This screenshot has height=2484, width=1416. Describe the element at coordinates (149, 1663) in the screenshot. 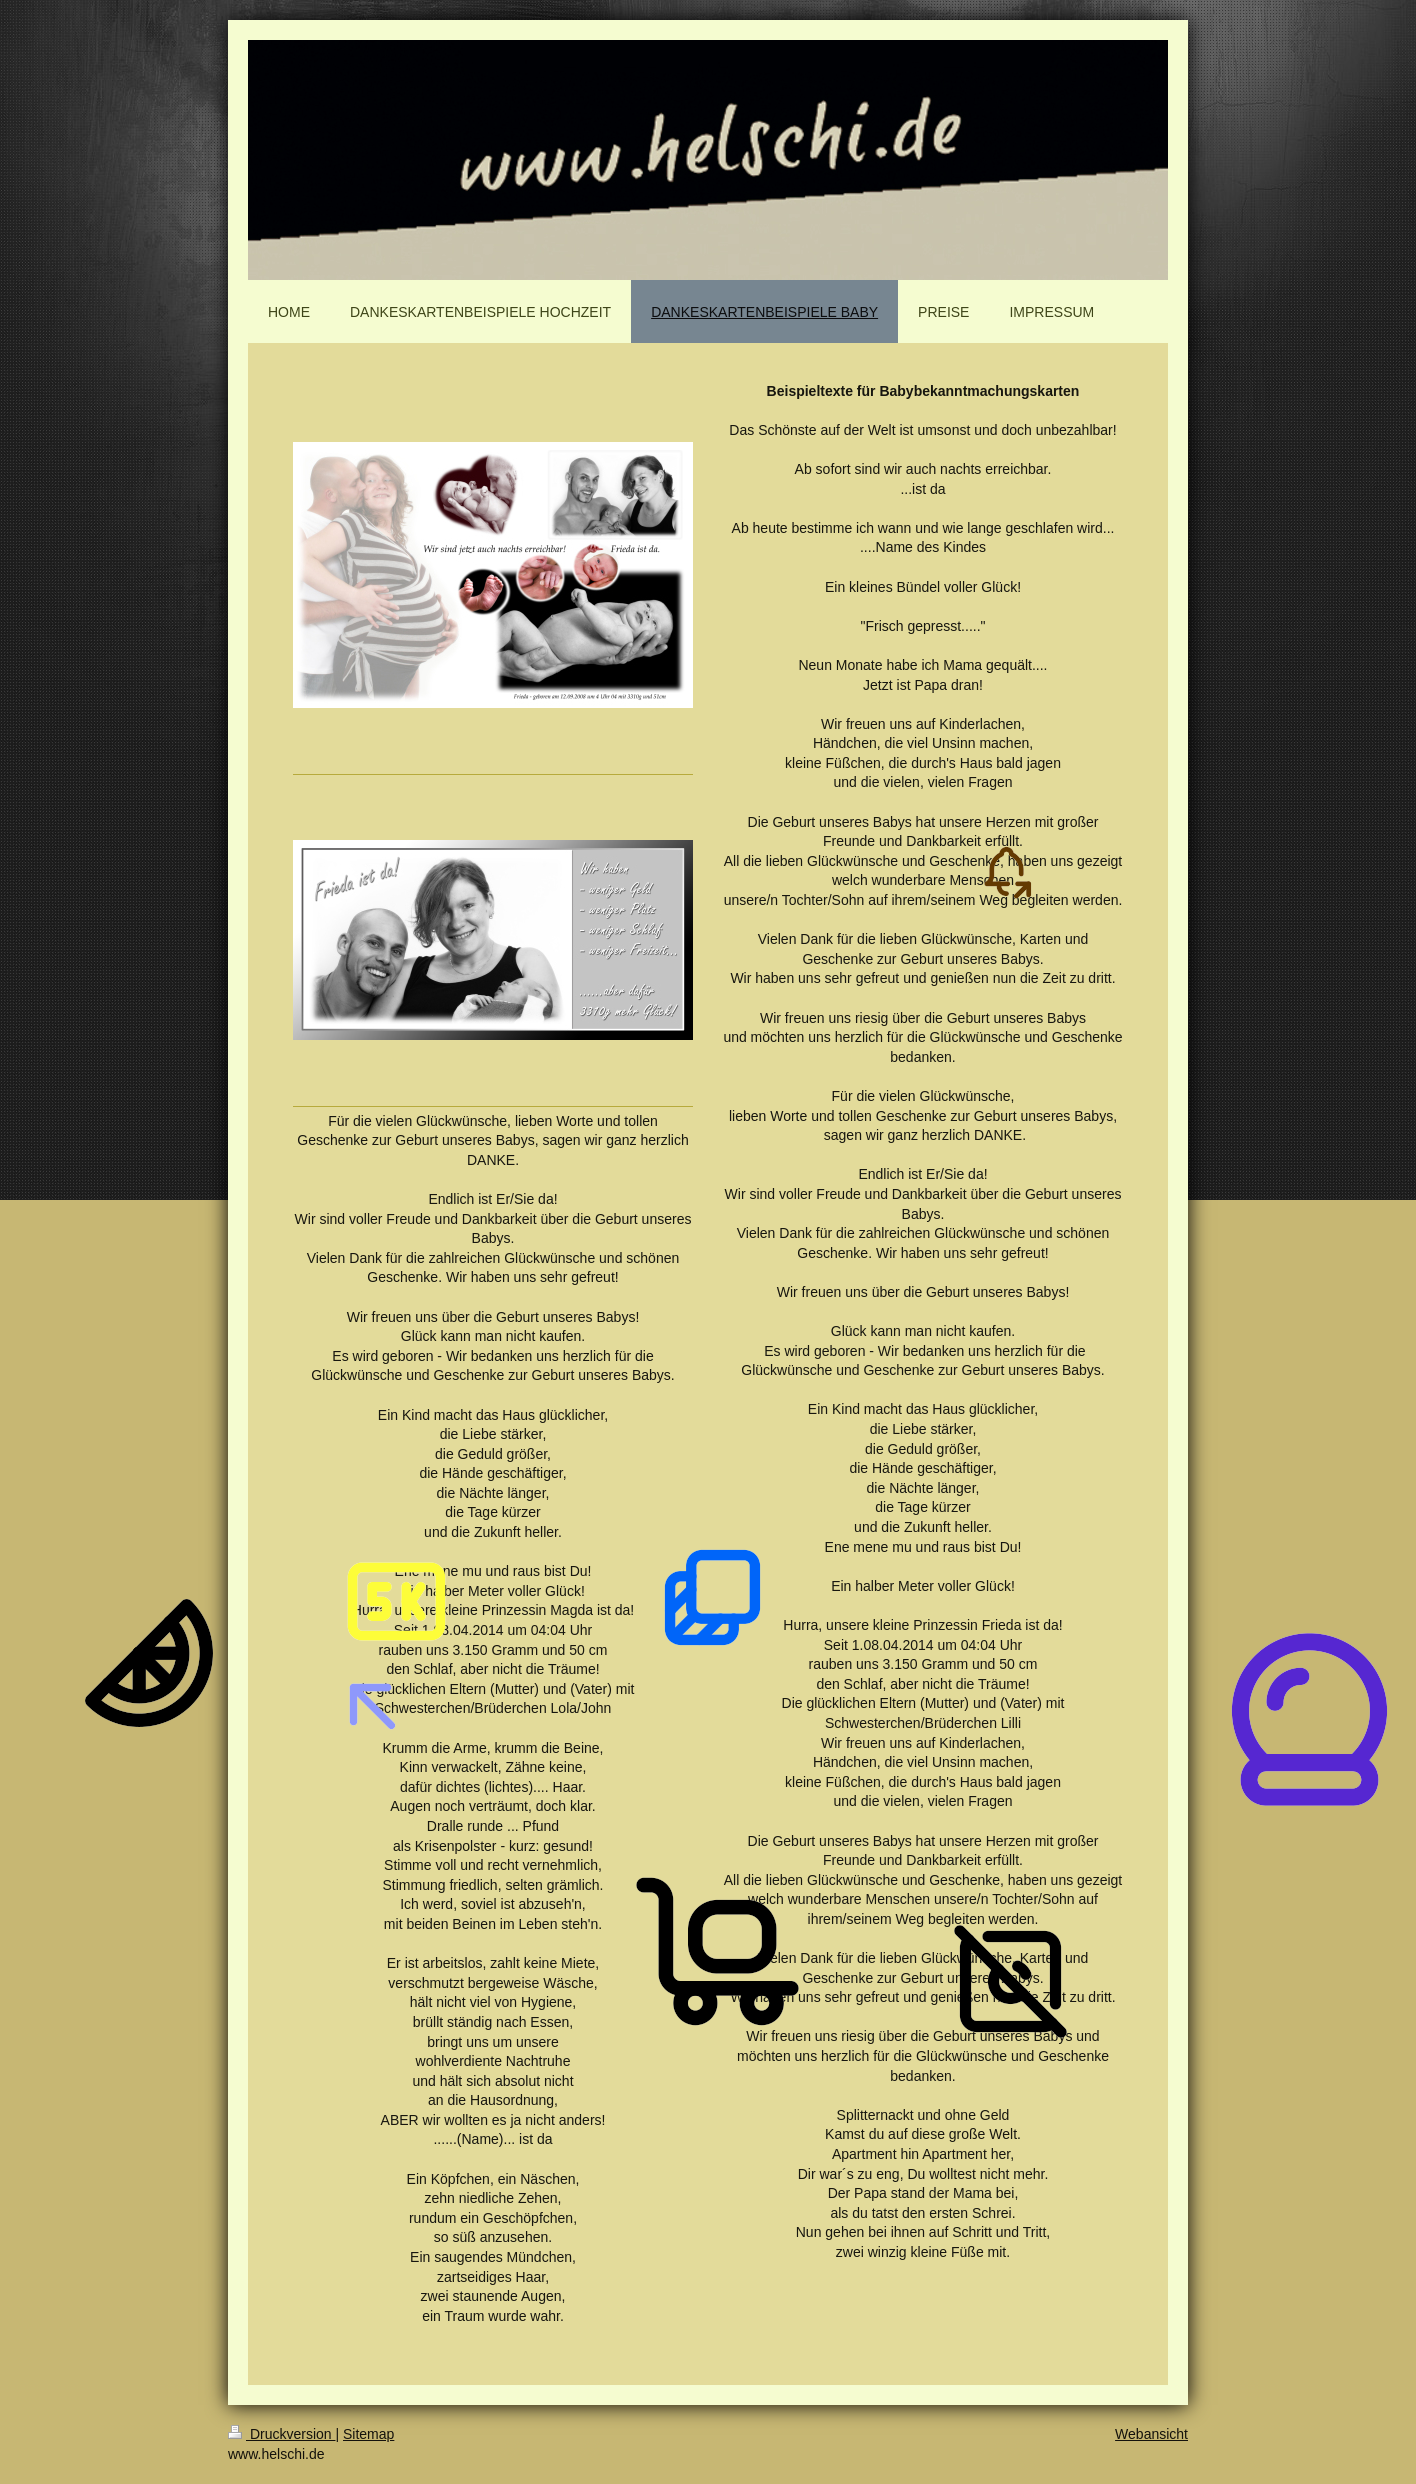

I see `indicates fresh or citrus-related content` at that location.